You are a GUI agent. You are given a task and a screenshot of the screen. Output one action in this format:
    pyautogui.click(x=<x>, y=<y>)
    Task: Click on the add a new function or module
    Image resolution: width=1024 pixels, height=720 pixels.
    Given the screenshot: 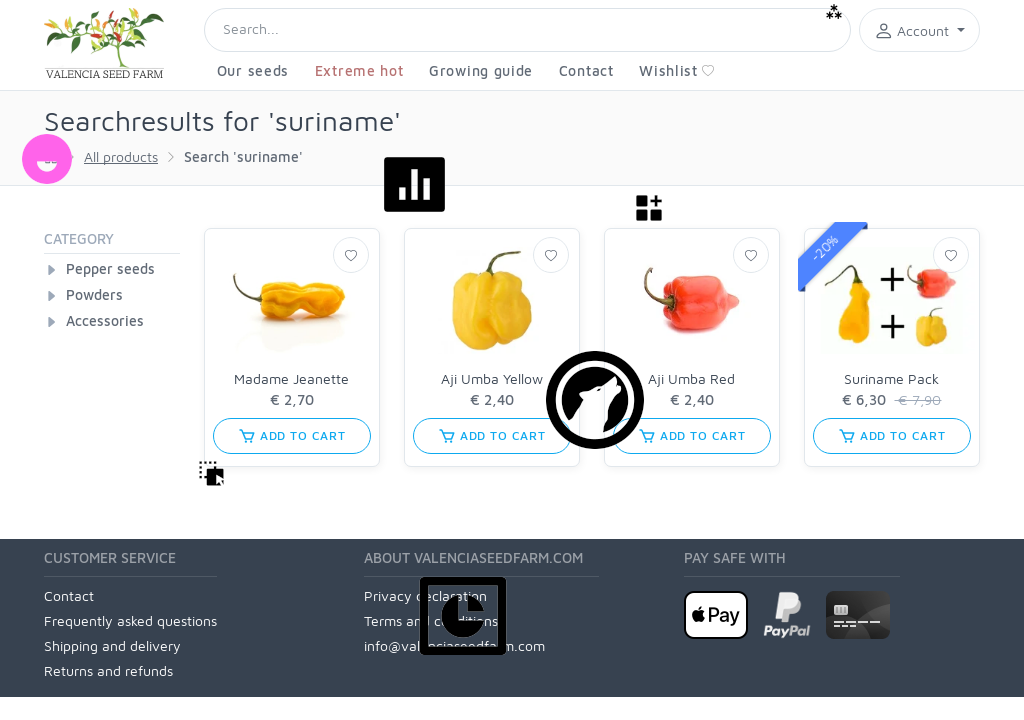 What is the action you would take?
    pyautogui.click(x=649, y=208)
    